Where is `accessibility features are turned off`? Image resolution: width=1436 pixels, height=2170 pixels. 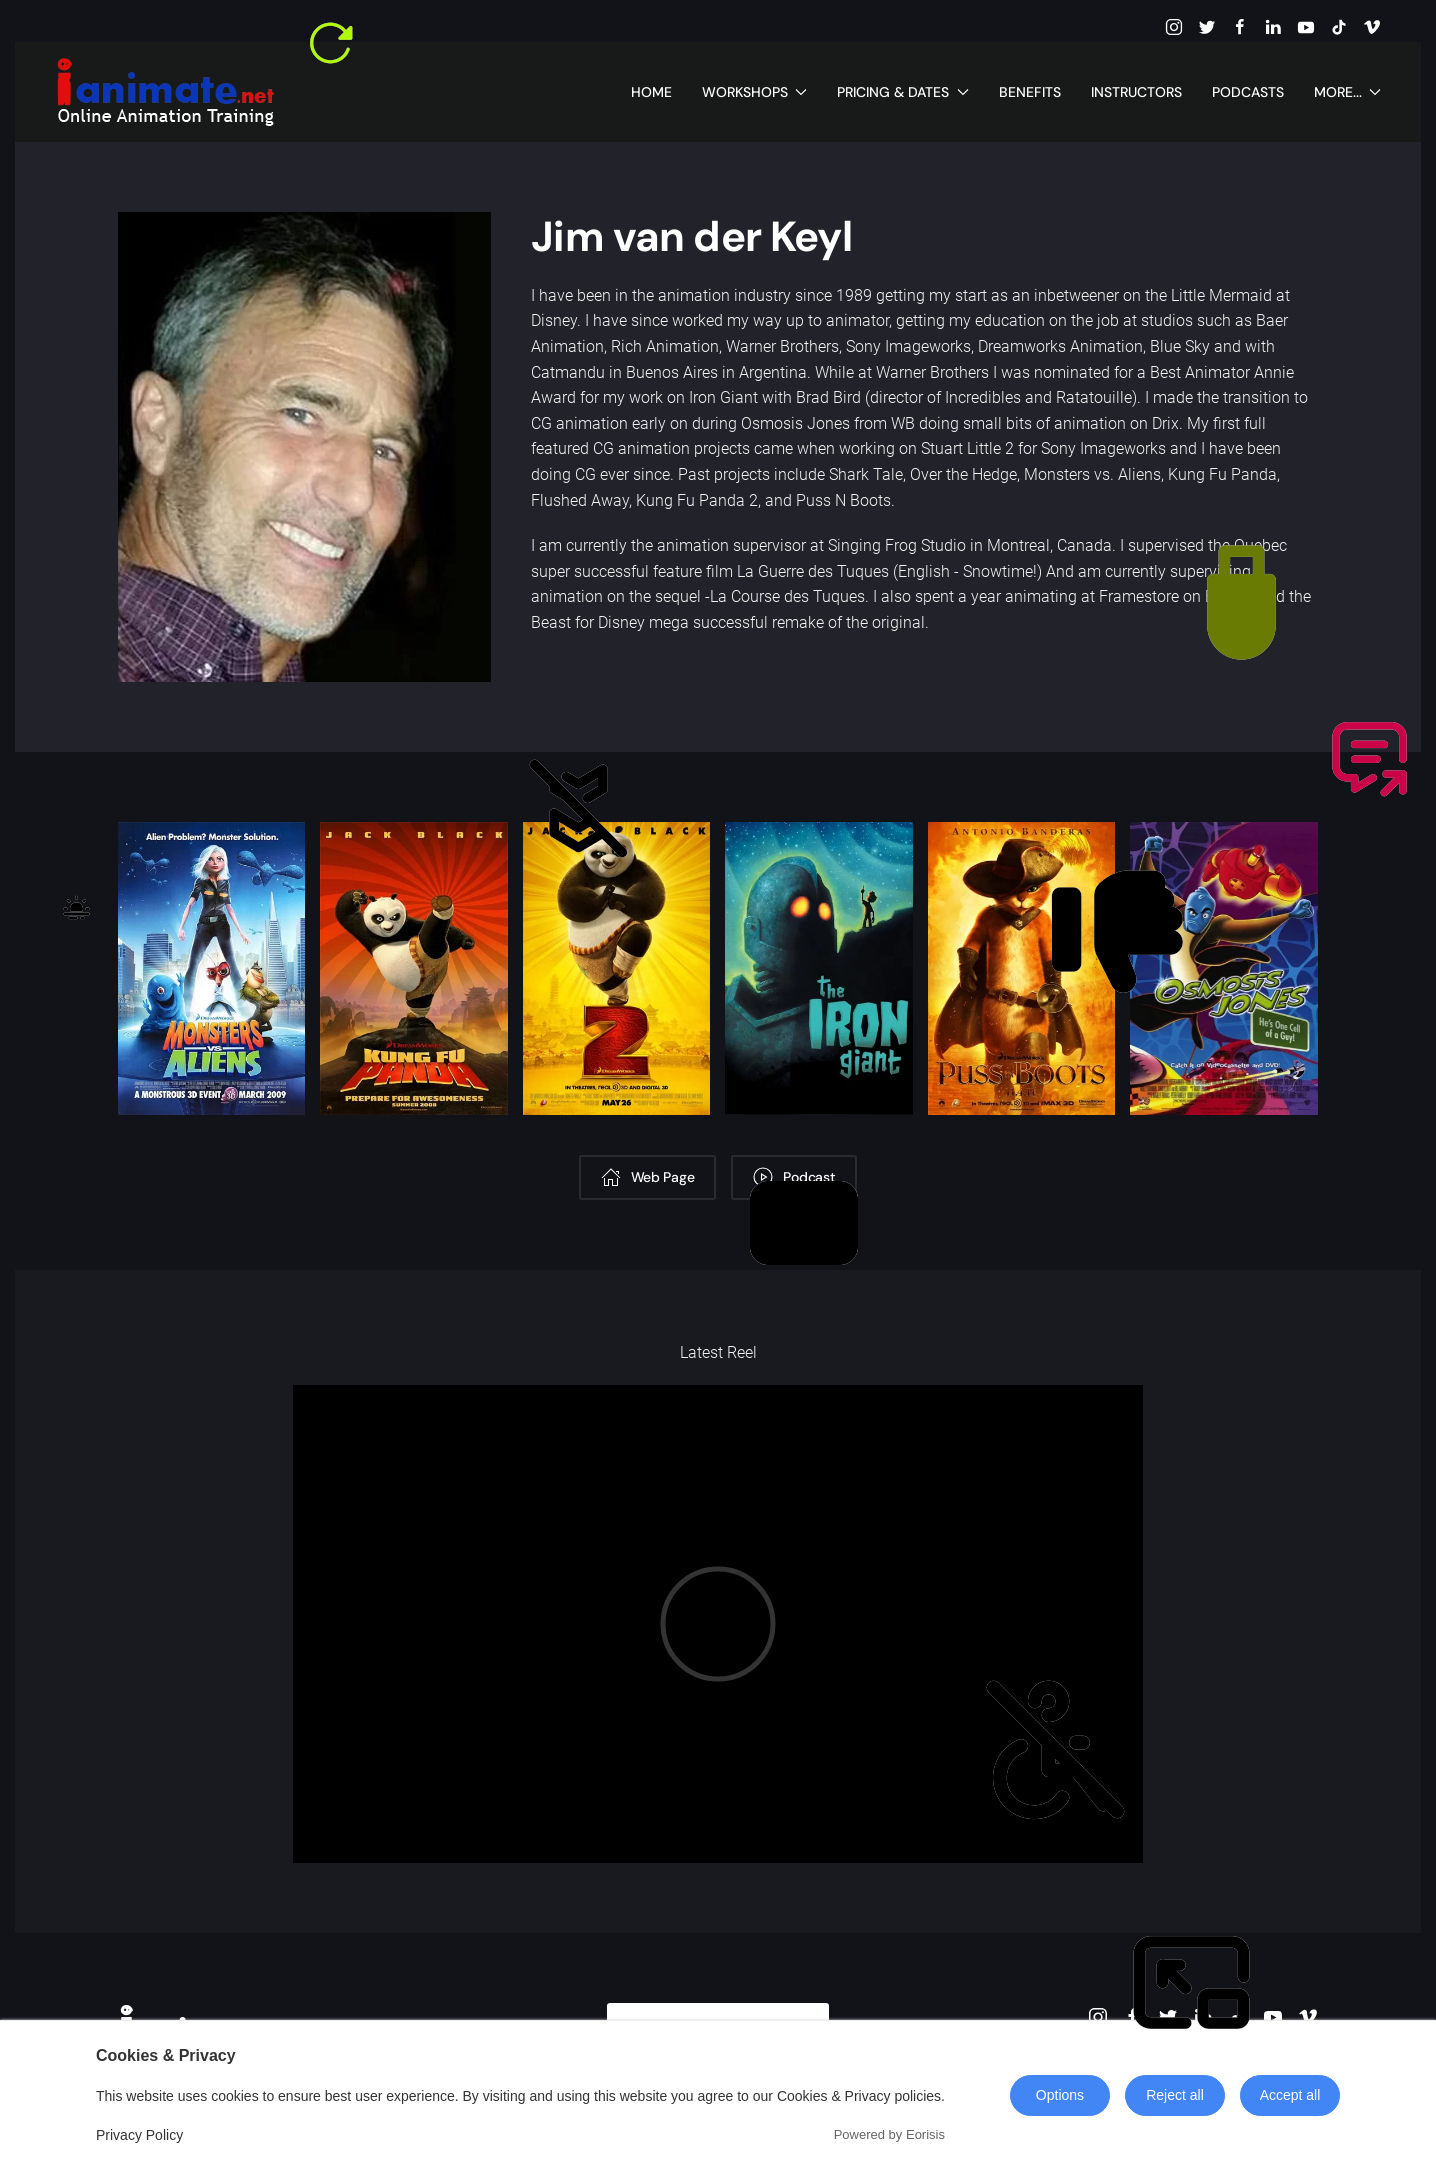 accessibility features are turned off is located at coordinates (1055, 1749).